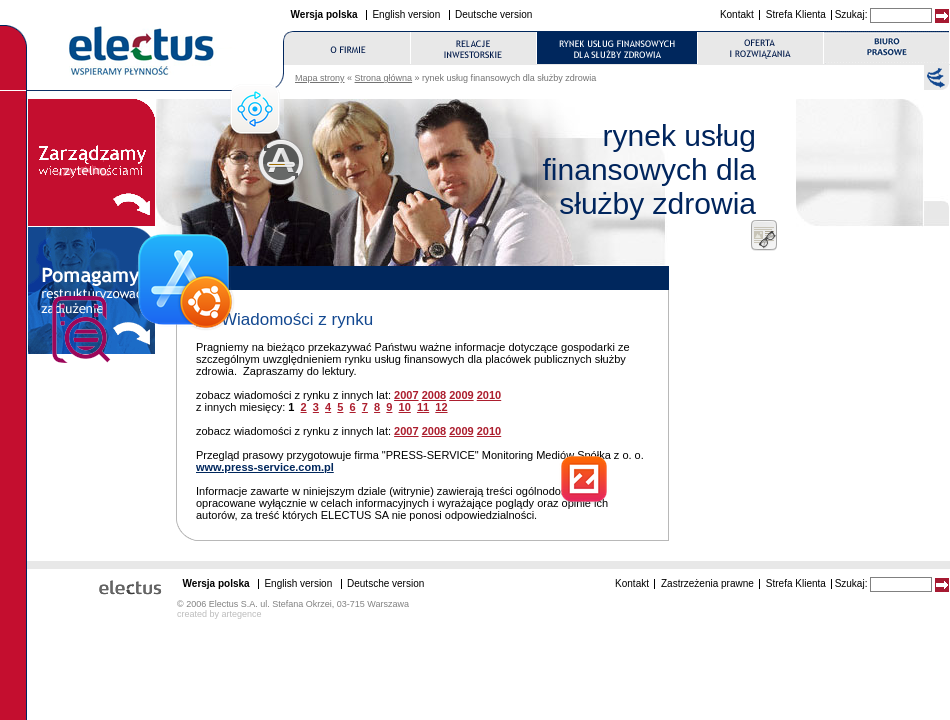 The width and height of the screenshot is (950, 720). What do you see at coordinates (255, 109) in the screenshot?
I see `open coolero cooling system control app` at bounding box center [255, 109].